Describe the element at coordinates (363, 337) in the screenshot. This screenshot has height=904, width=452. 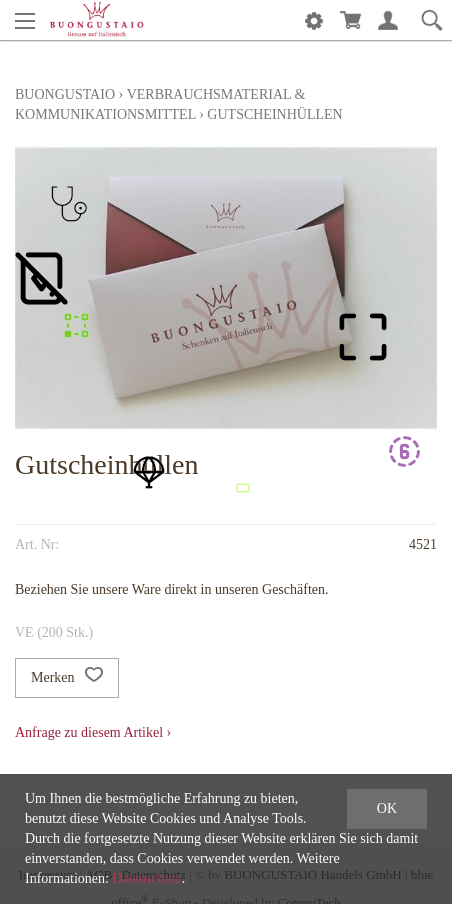
I see `enter fullscreen mode` at that location.